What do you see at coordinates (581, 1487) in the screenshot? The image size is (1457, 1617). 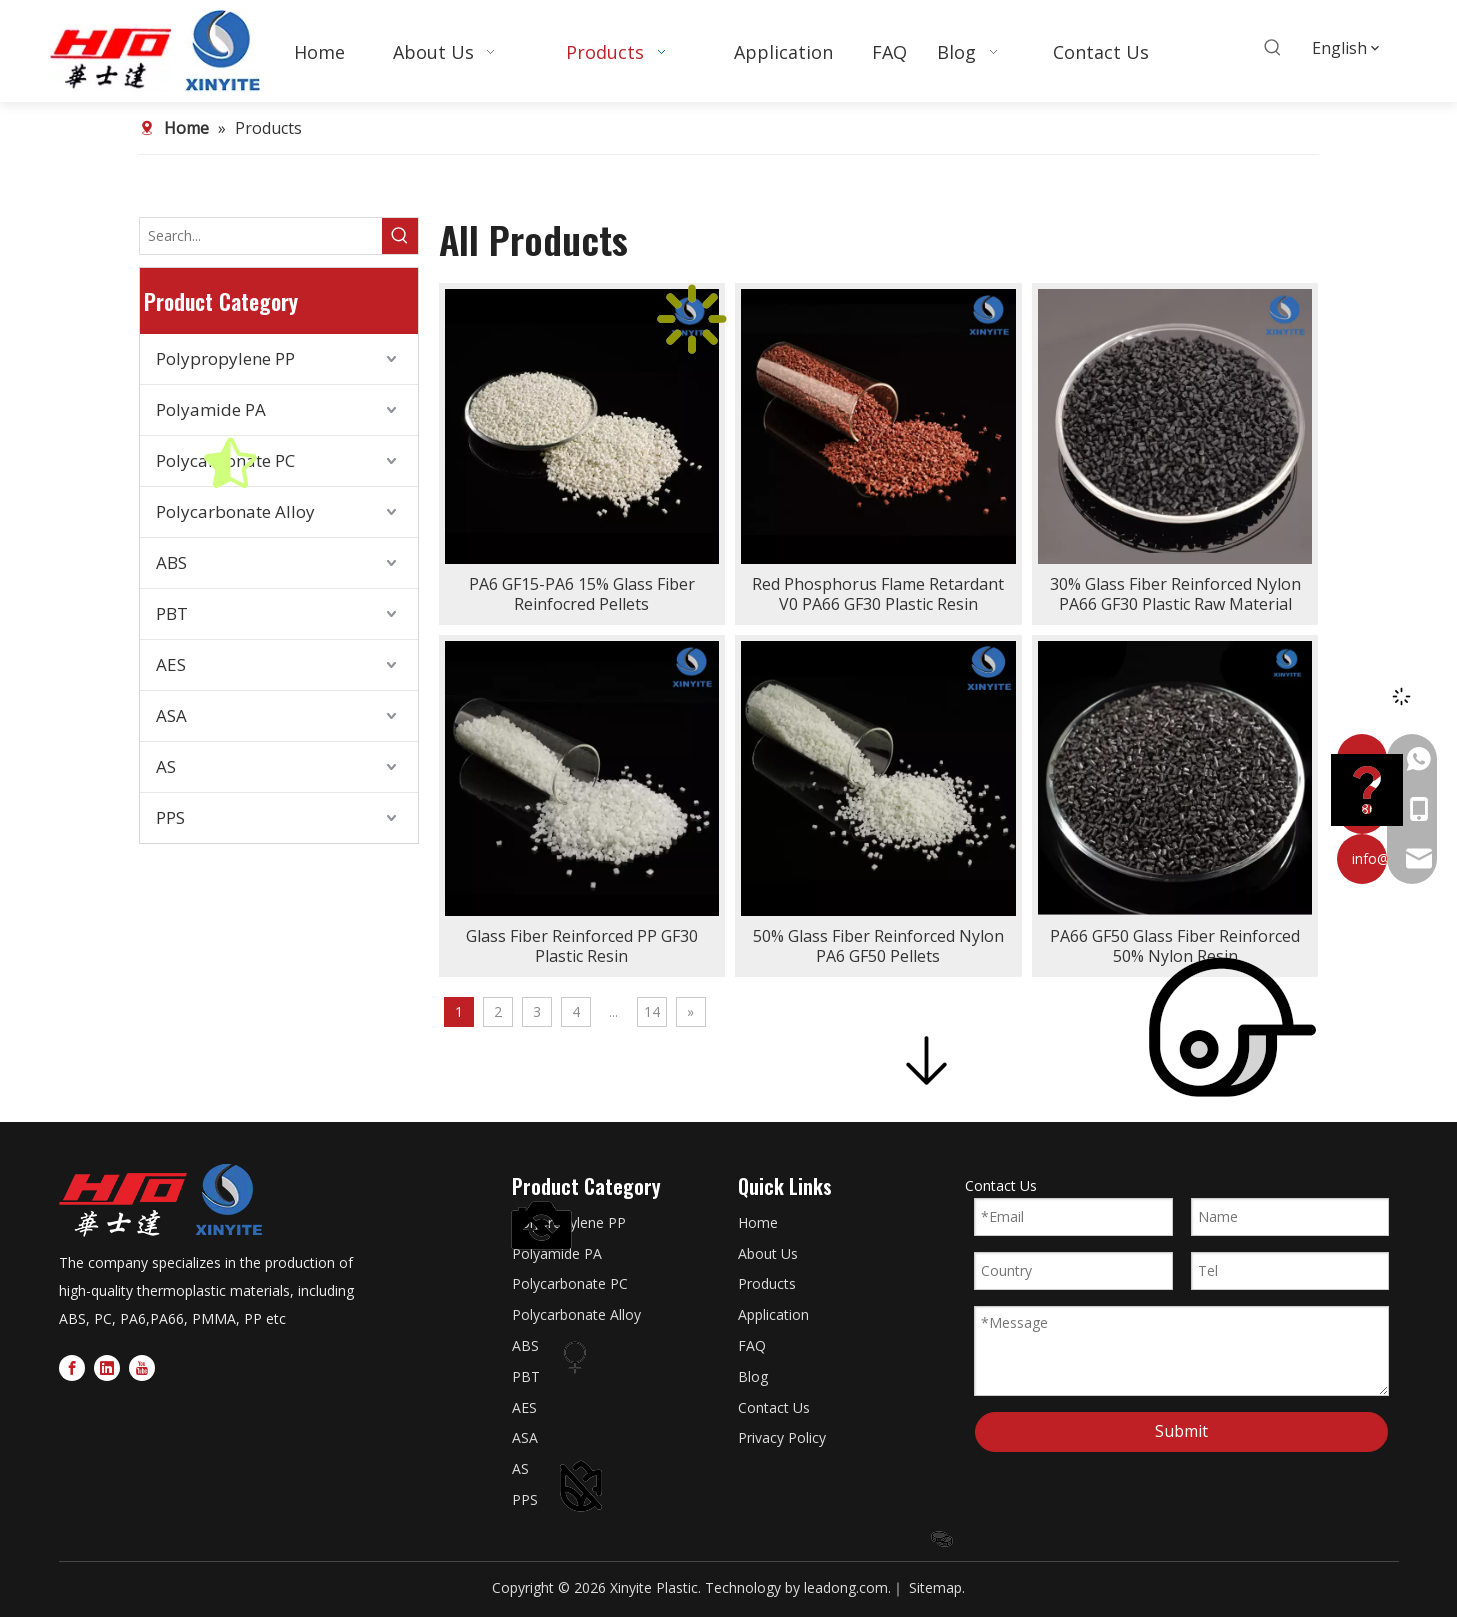 I see `indicates gluten-free or grain-free option` at bounding box center [581, 1487].